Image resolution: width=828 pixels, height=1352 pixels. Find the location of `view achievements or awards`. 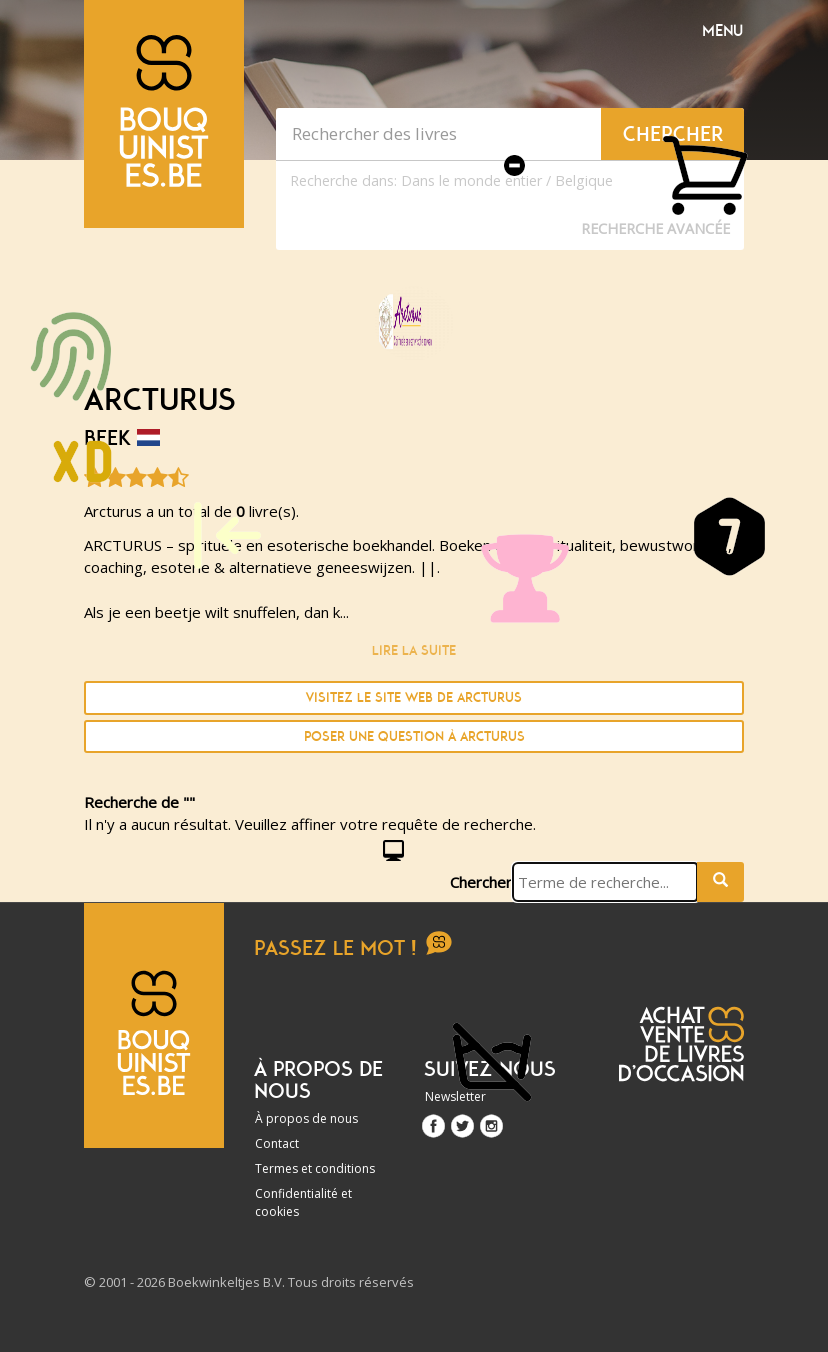

view achievements or awards is located at coordinates (525, 578).